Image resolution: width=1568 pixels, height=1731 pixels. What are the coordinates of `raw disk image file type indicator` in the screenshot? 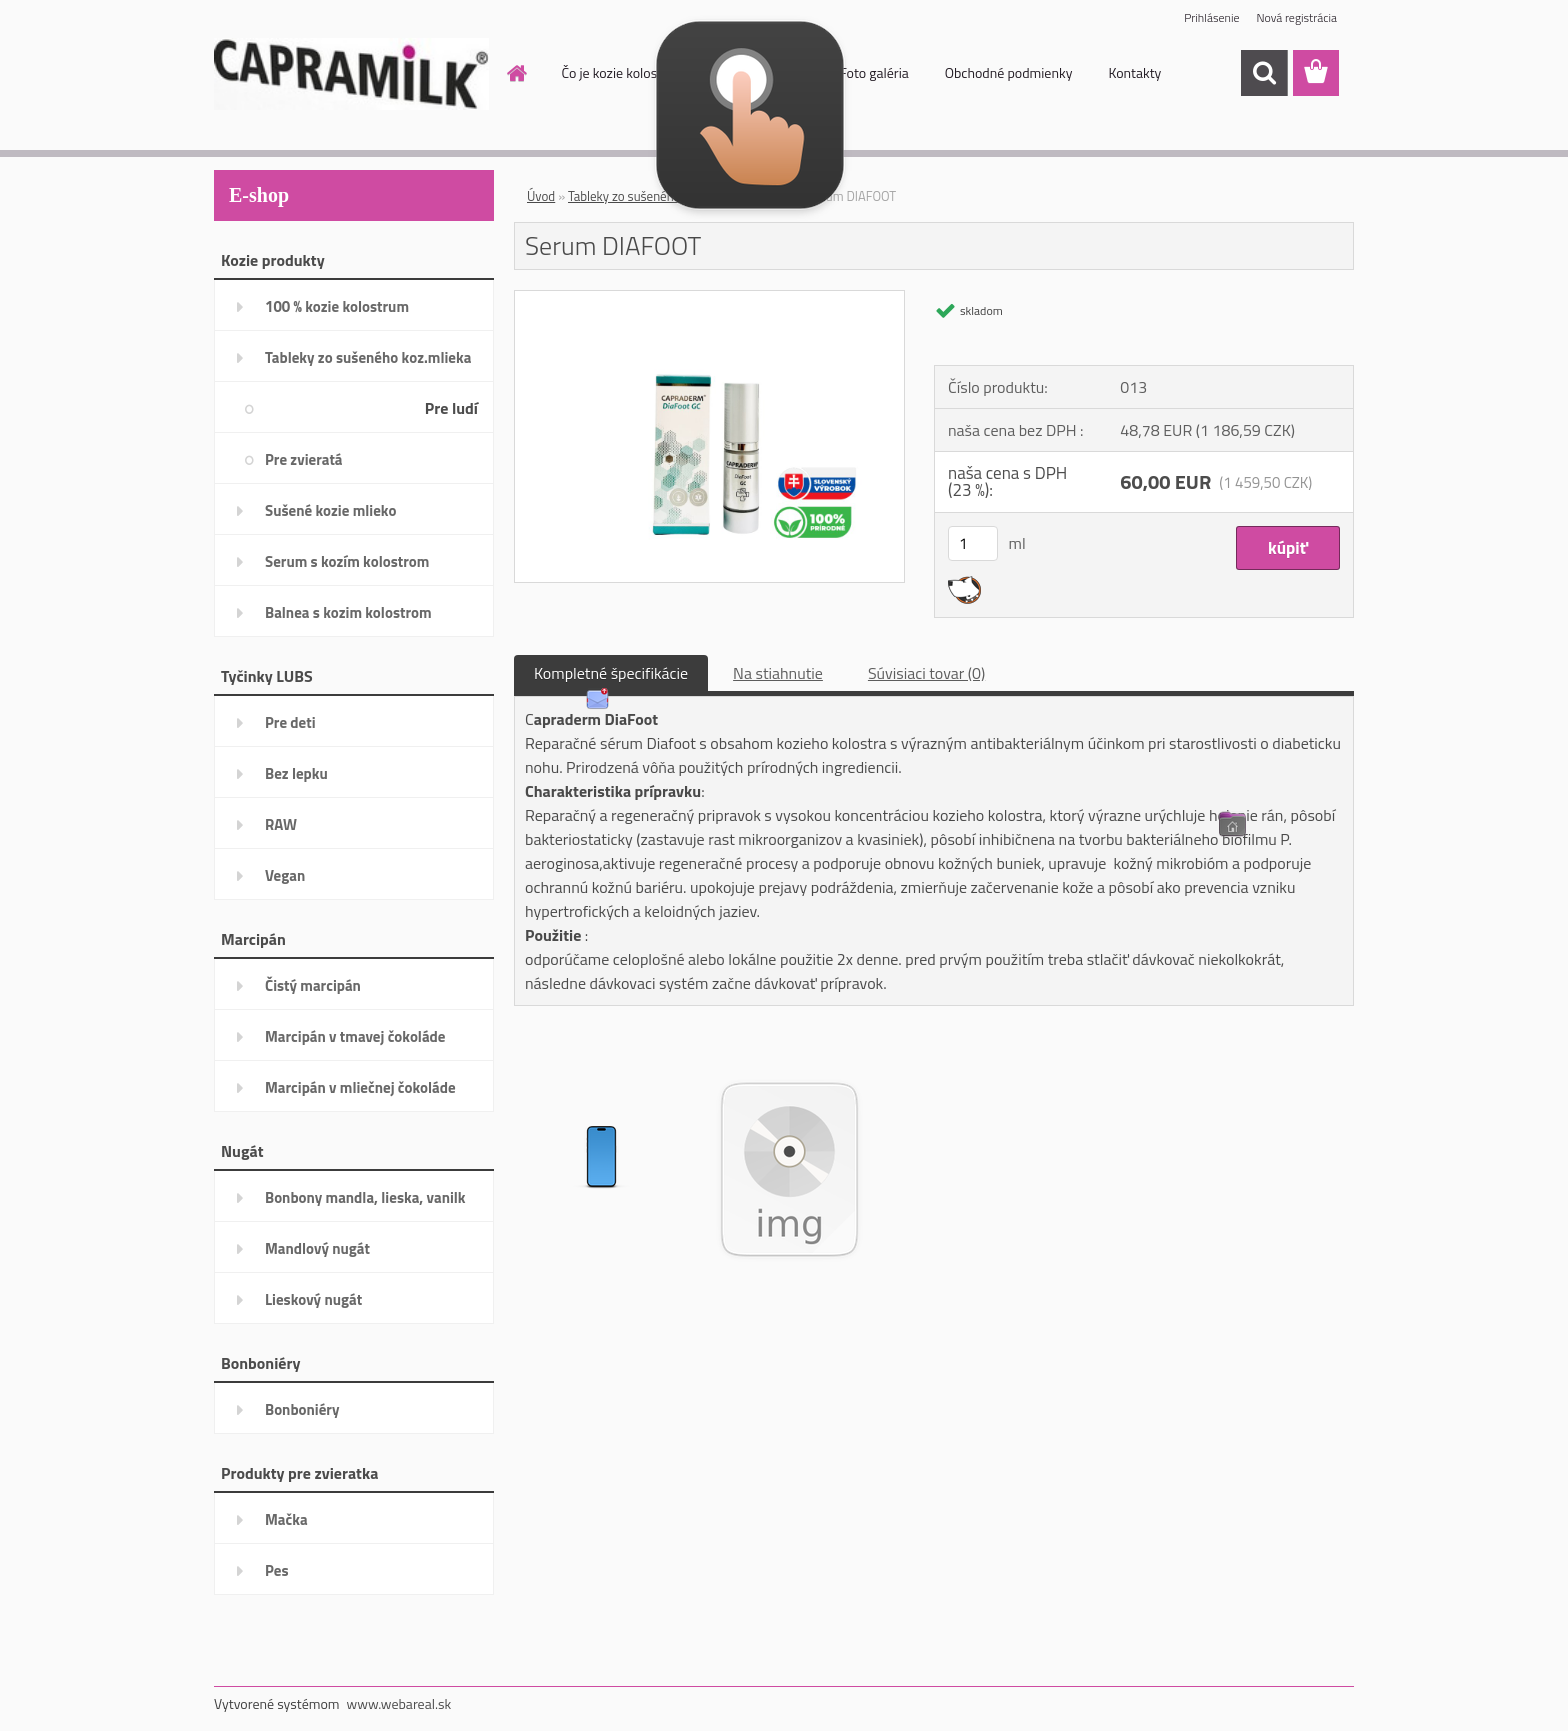 It's located at (789, 1169).